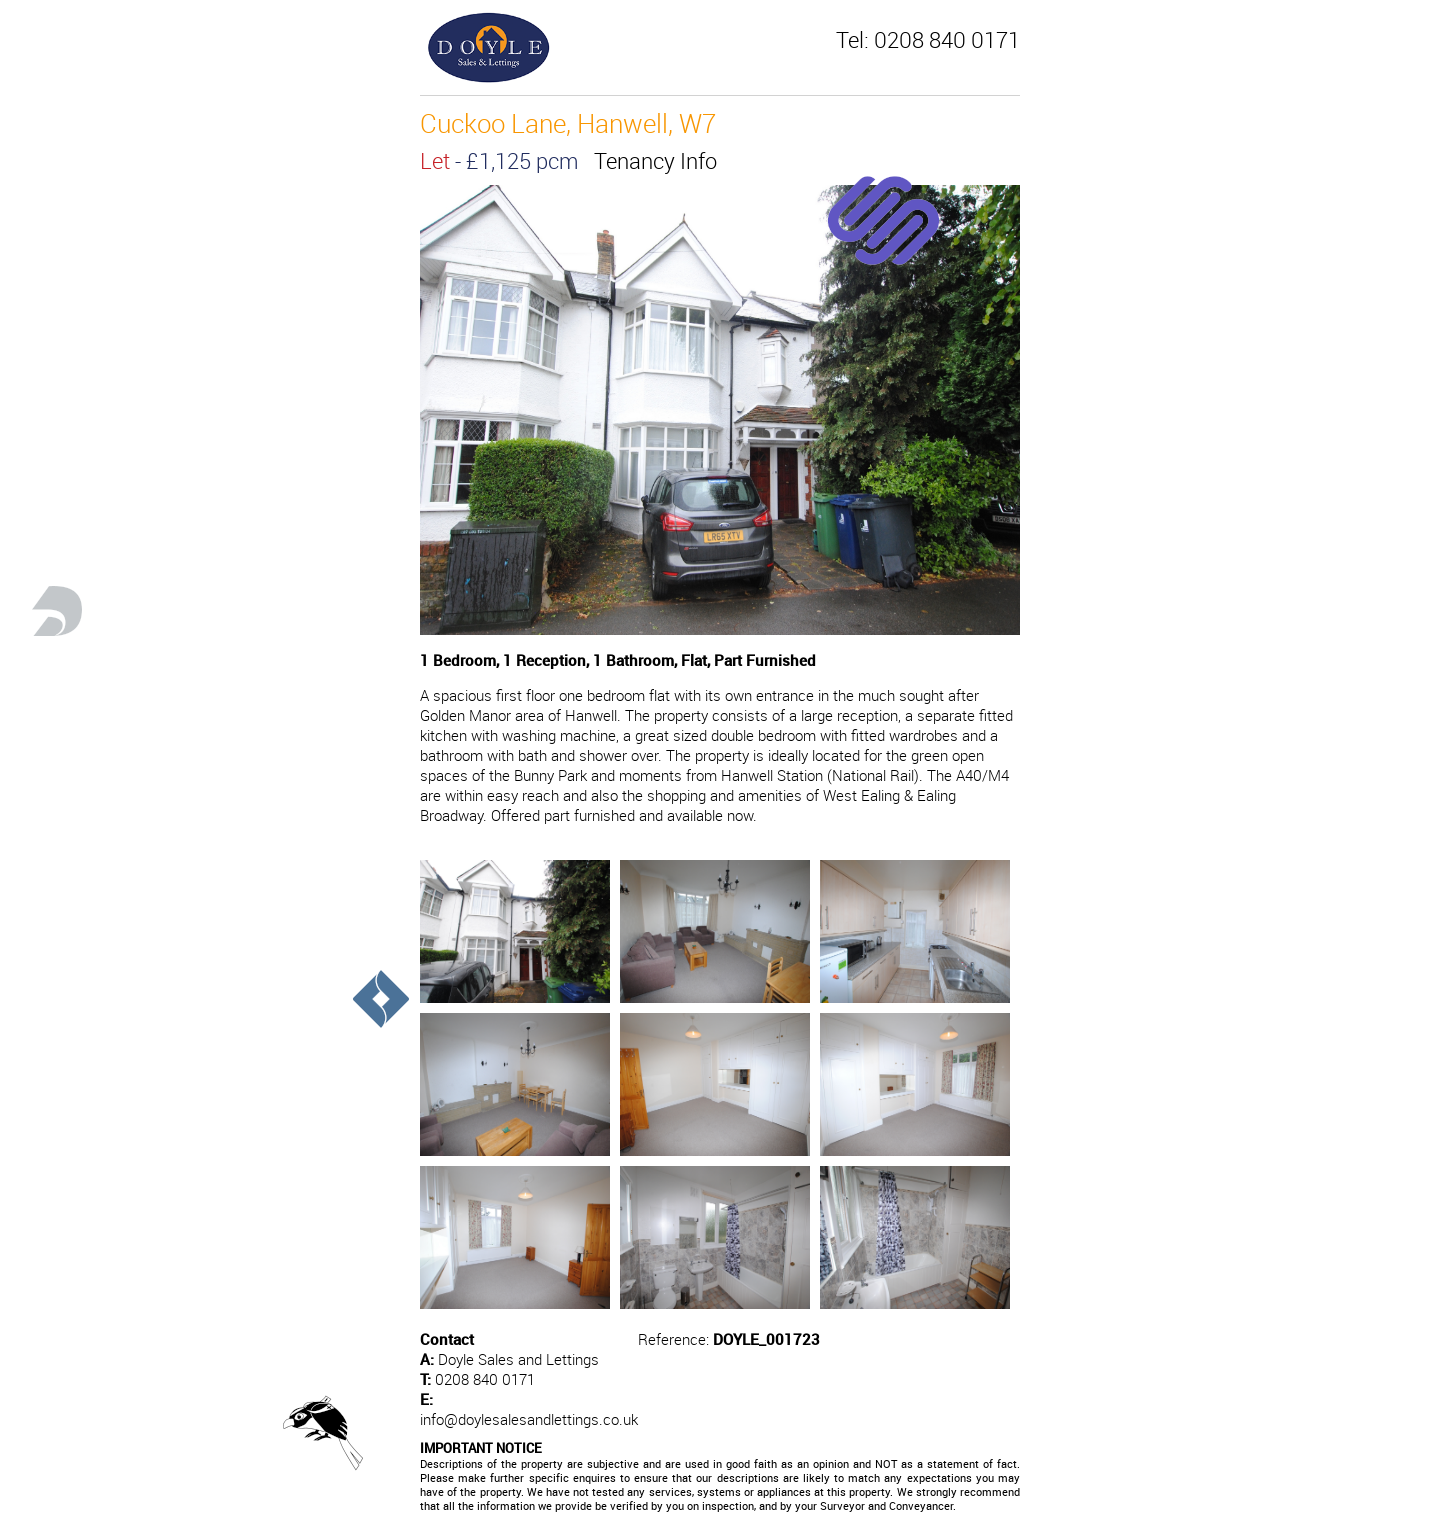 The height and width of the screenshot is (1513, 1440). I want to click on open deepnote collaborative notebook, so click(57, 611).